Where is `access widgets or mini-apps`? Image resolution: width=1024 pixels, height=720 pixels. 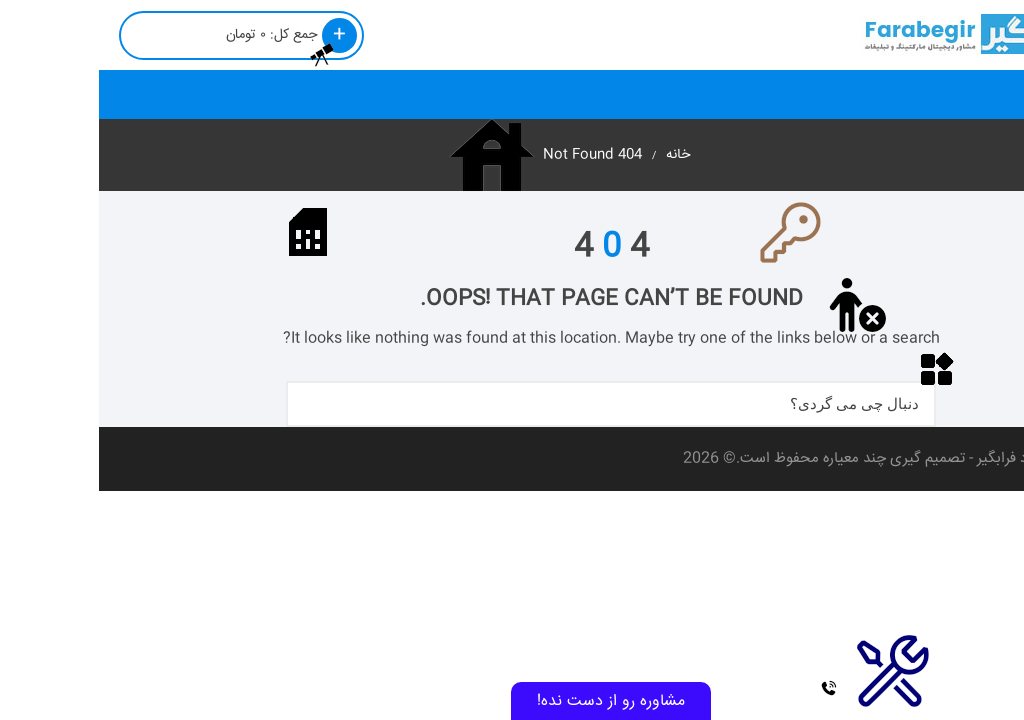 access widgets or mini-apps is located at coordinates (936, 369).